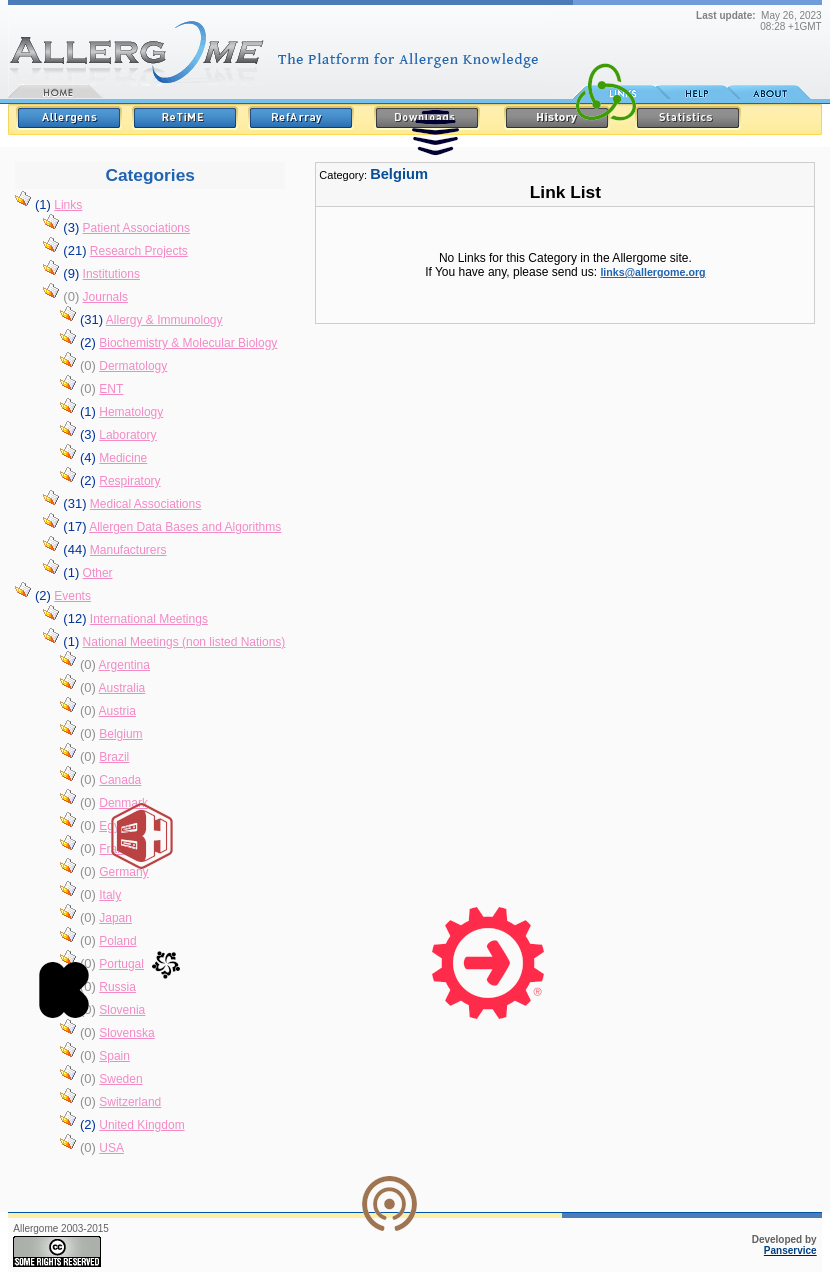 The image size is (830, 1284). Describe the element at coordinates (606, 92) in the screenshot. I see `Redux state management library logo` at that location.